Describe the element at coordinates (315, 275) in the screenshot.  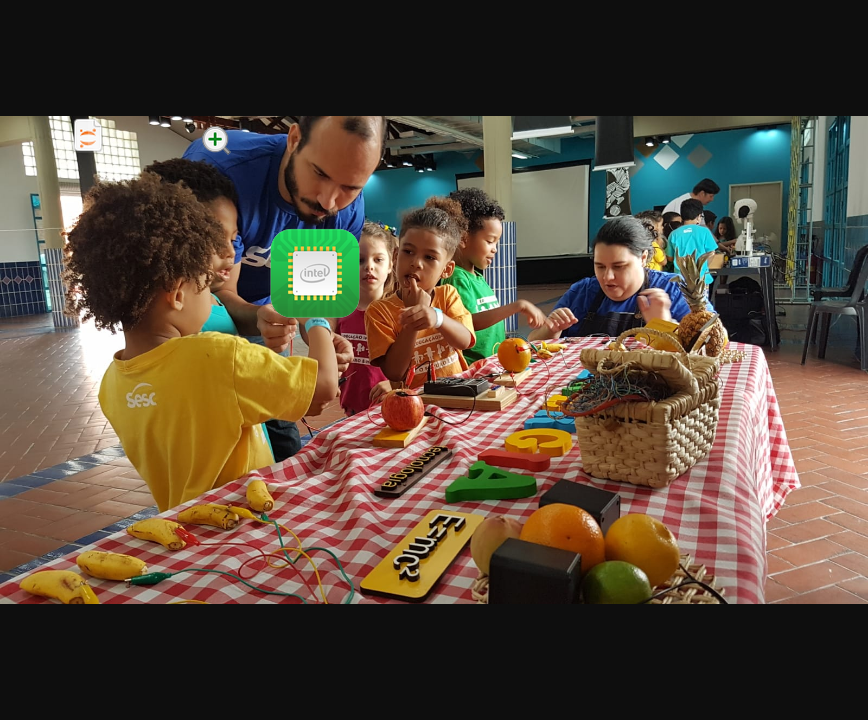
I see `firmware file or system software package` at that location.